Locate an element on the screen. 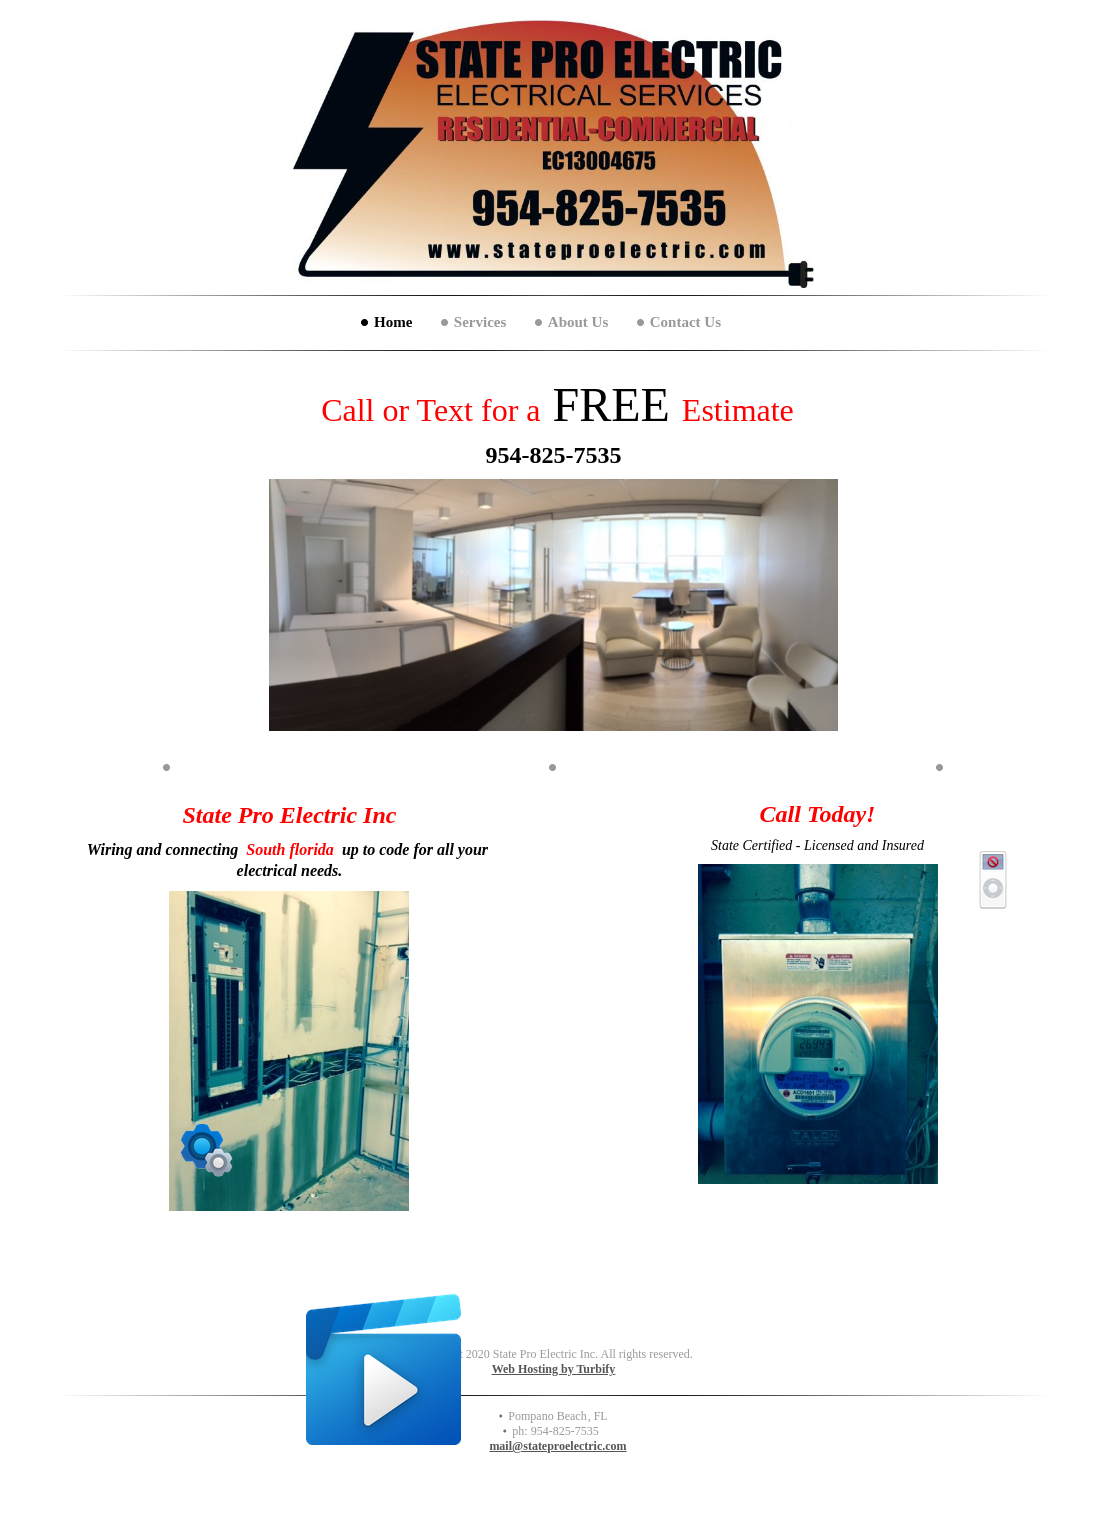 The height and width of the screenshot is (1516, 1107). indicates onedrive storage quota status is located at coordinates (467, 1002).